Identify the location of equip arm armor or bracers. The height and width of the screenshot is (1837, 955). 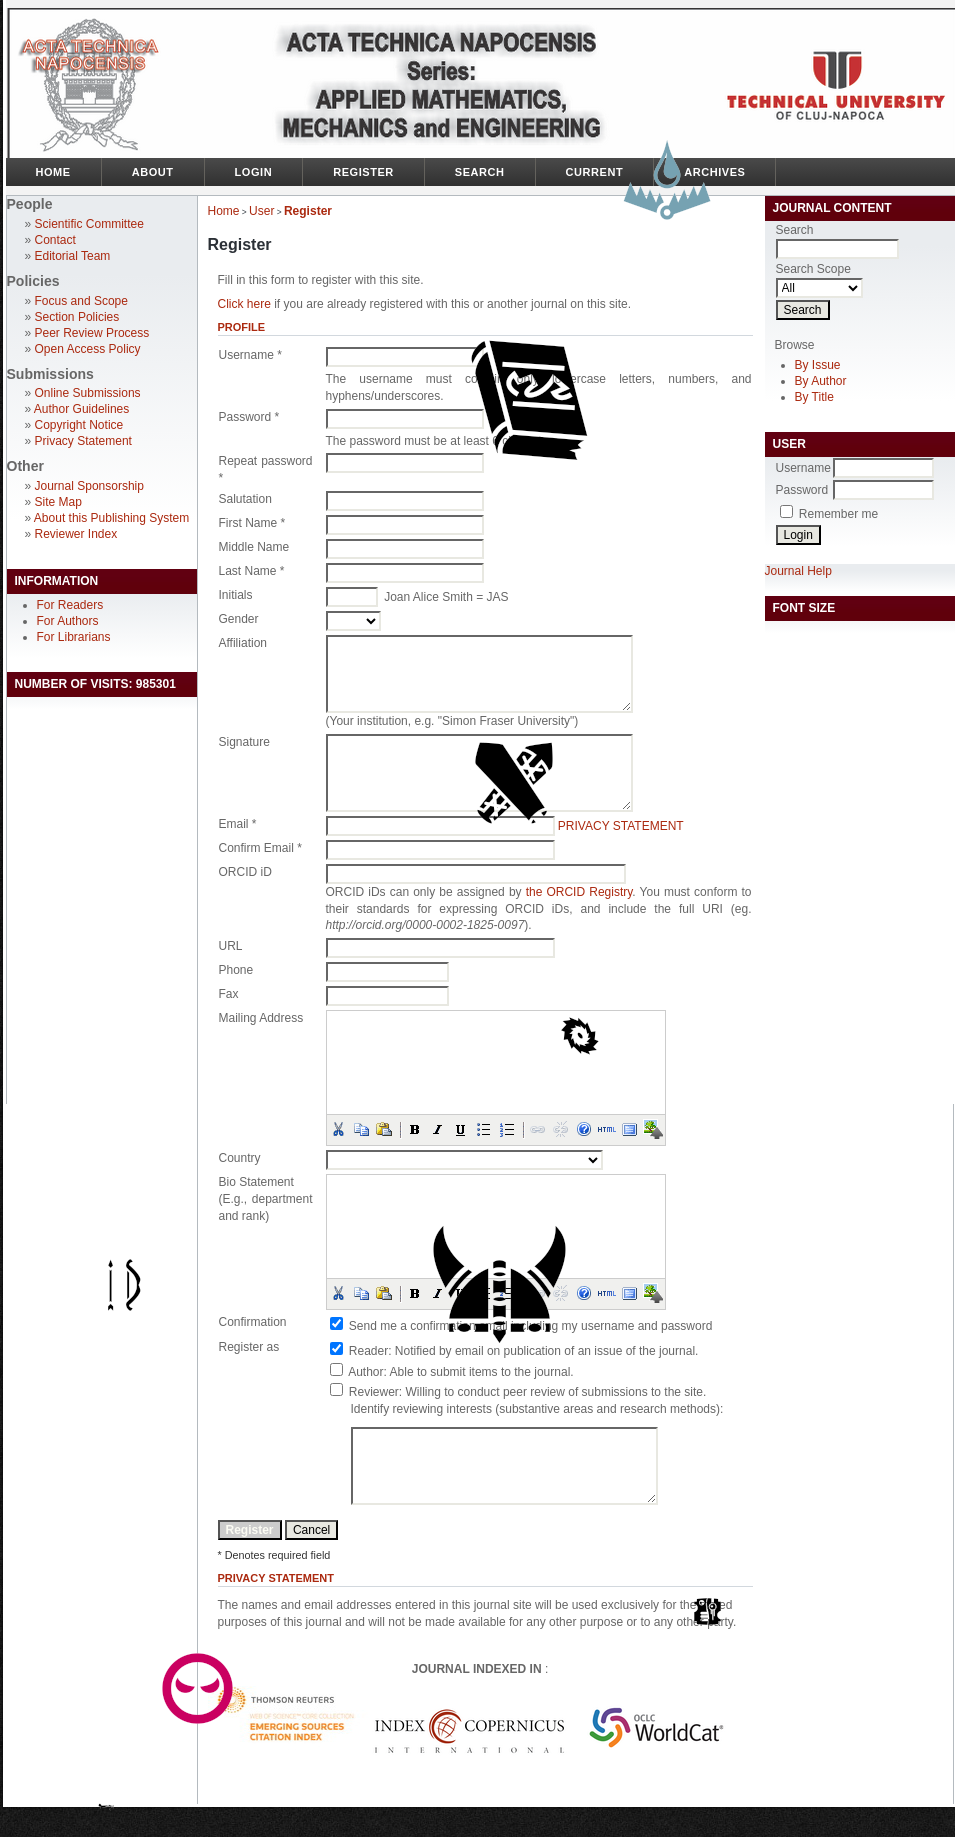
(514, 783).